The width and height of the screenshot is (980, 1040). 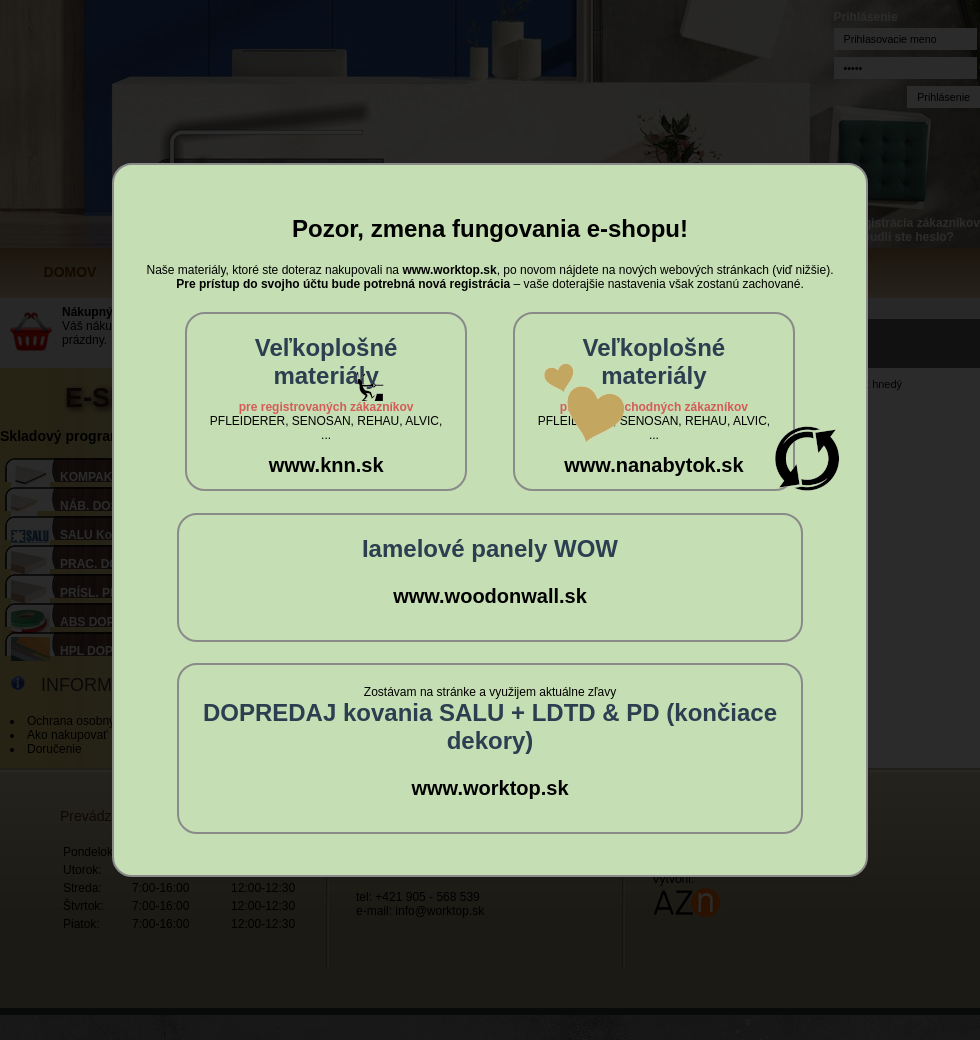 I want to click on pull or drag an object, so click(x=368, y=385).